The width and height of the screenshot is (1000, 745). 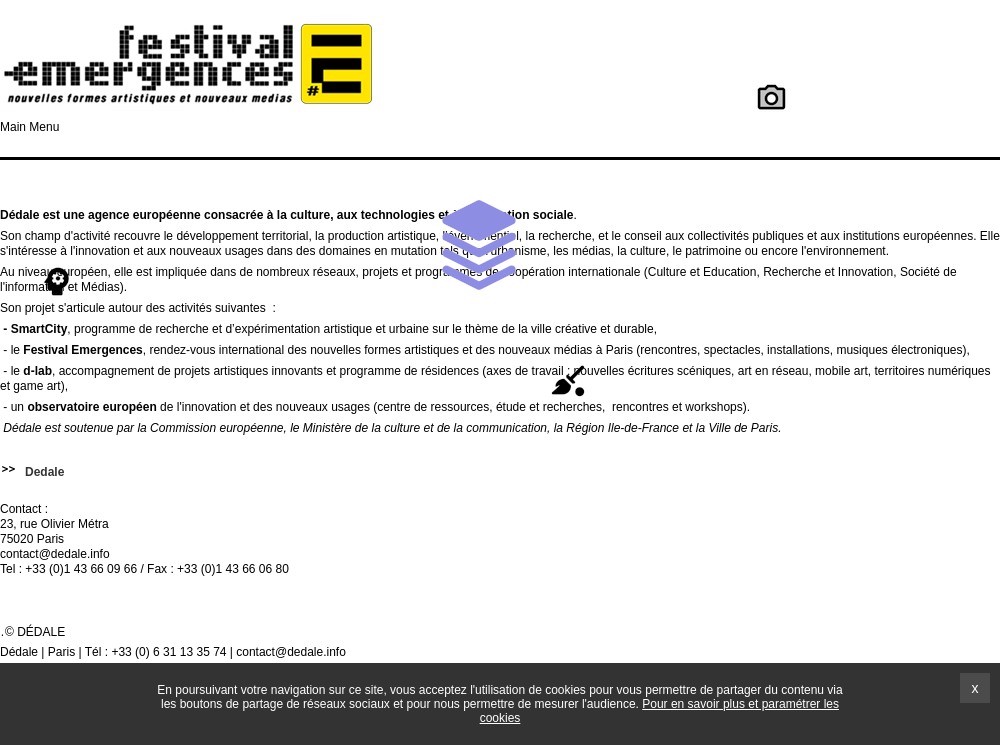 I want to click on quidditch or broomstick sports game mode, so click(x=568, y=380).